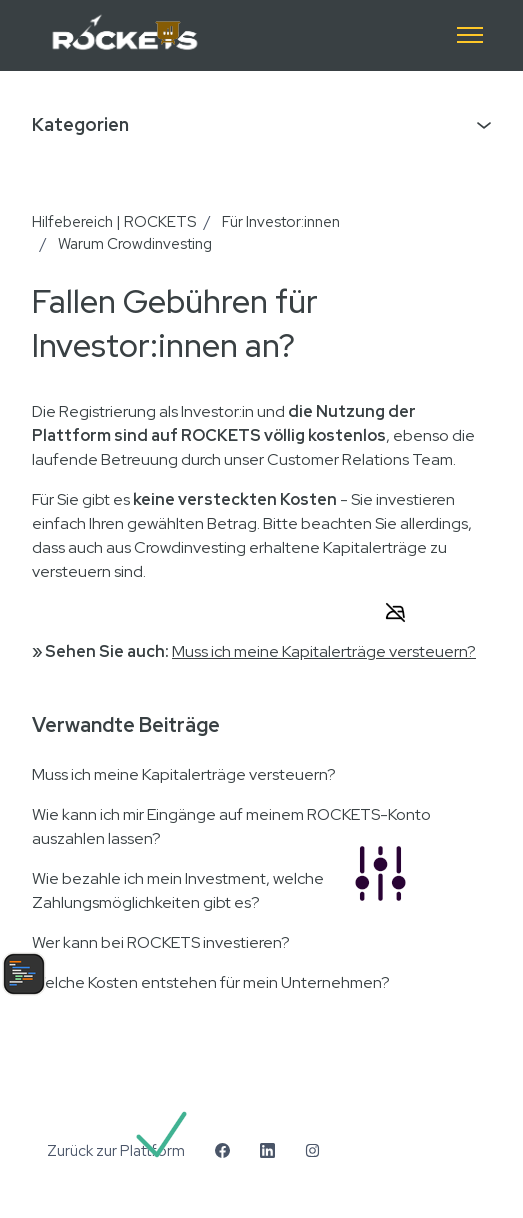 This screenshot has height=1218, width=523. What do you see at coordinates (168, 33) in the screenshot?
I see `view presentation or slideshow` at bounding box center [168, 33].